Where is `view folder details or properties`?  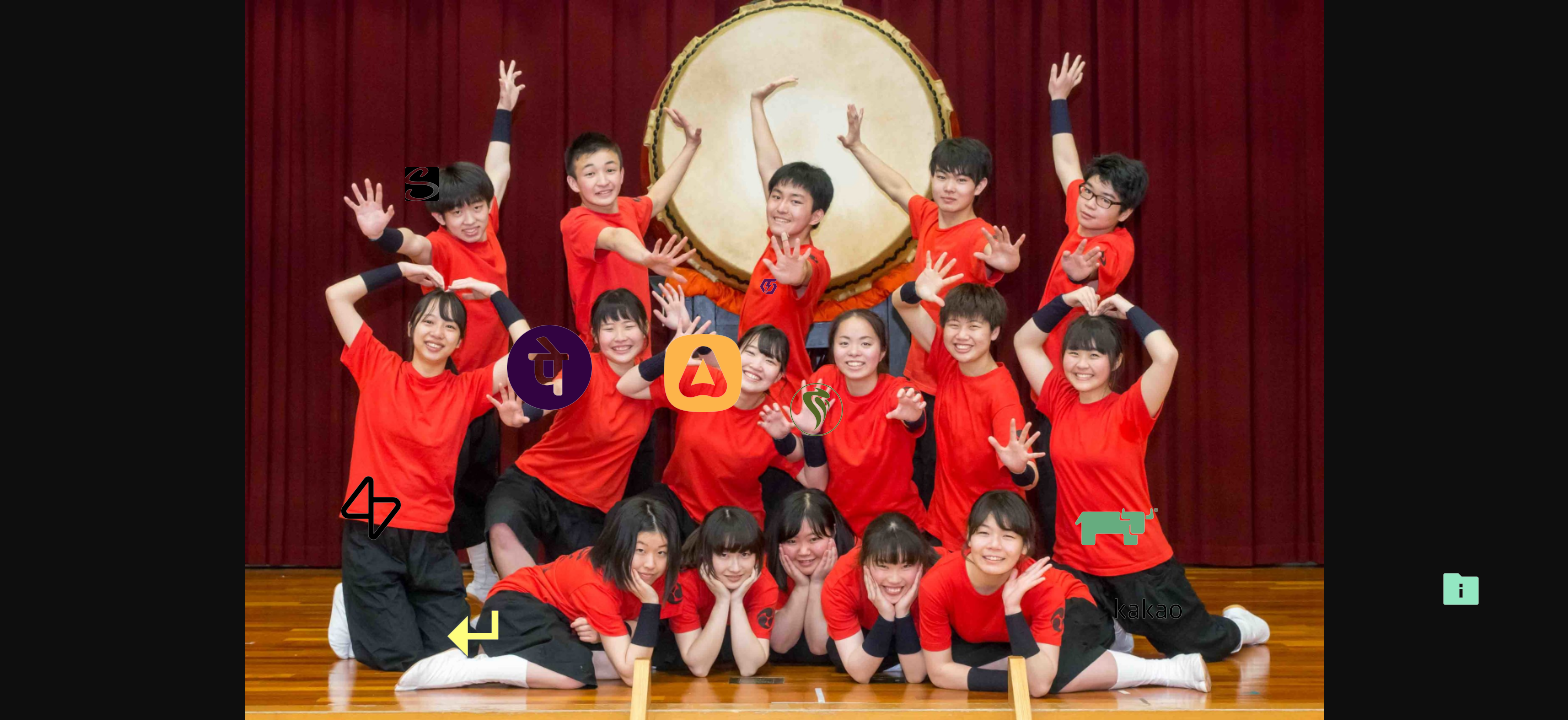 view folder details or properties is located at coordinates (1461, 589).